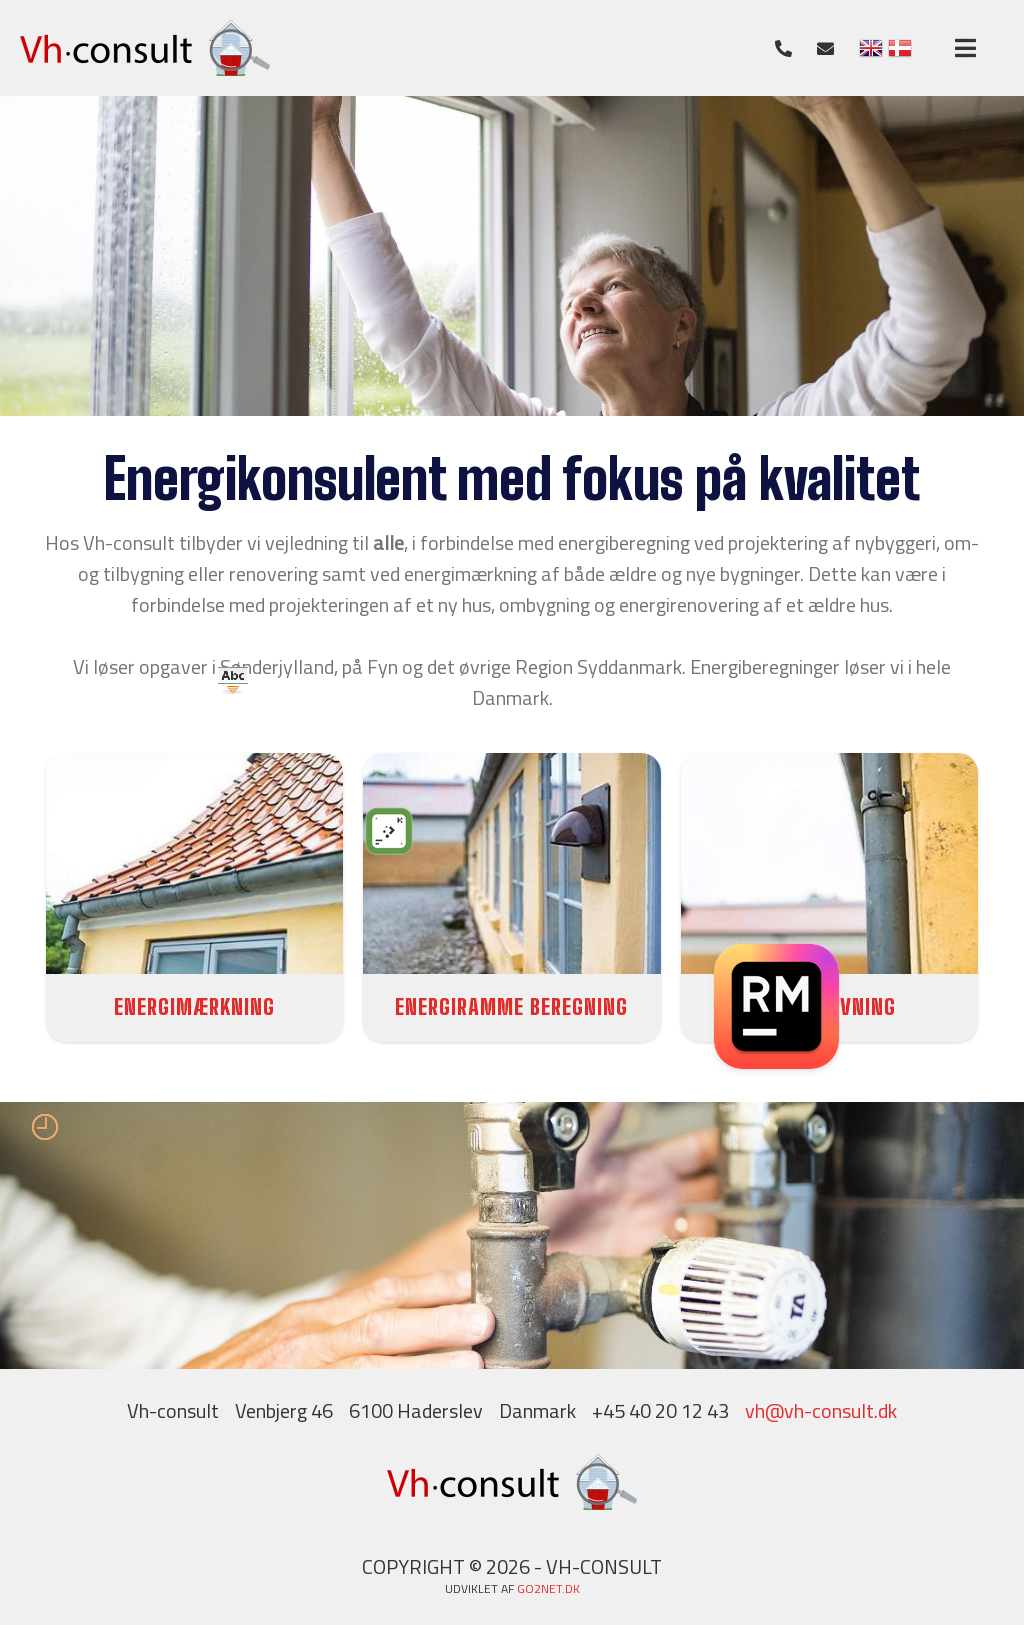 Image resolution: width=1024 pixels, height=1625 pixels. Describe the element at coordinates (776, 1006) in the screenshot. I see `open RubyMine IDE` at that location.